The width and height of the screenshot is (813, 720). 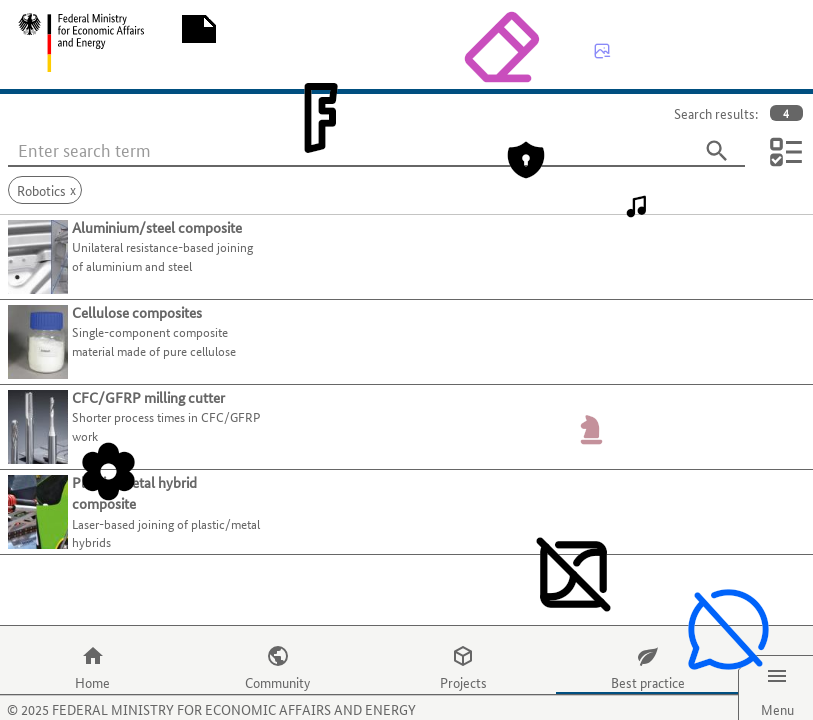 I want to click on remove a photo from your collection, so click(x=602, y=51).